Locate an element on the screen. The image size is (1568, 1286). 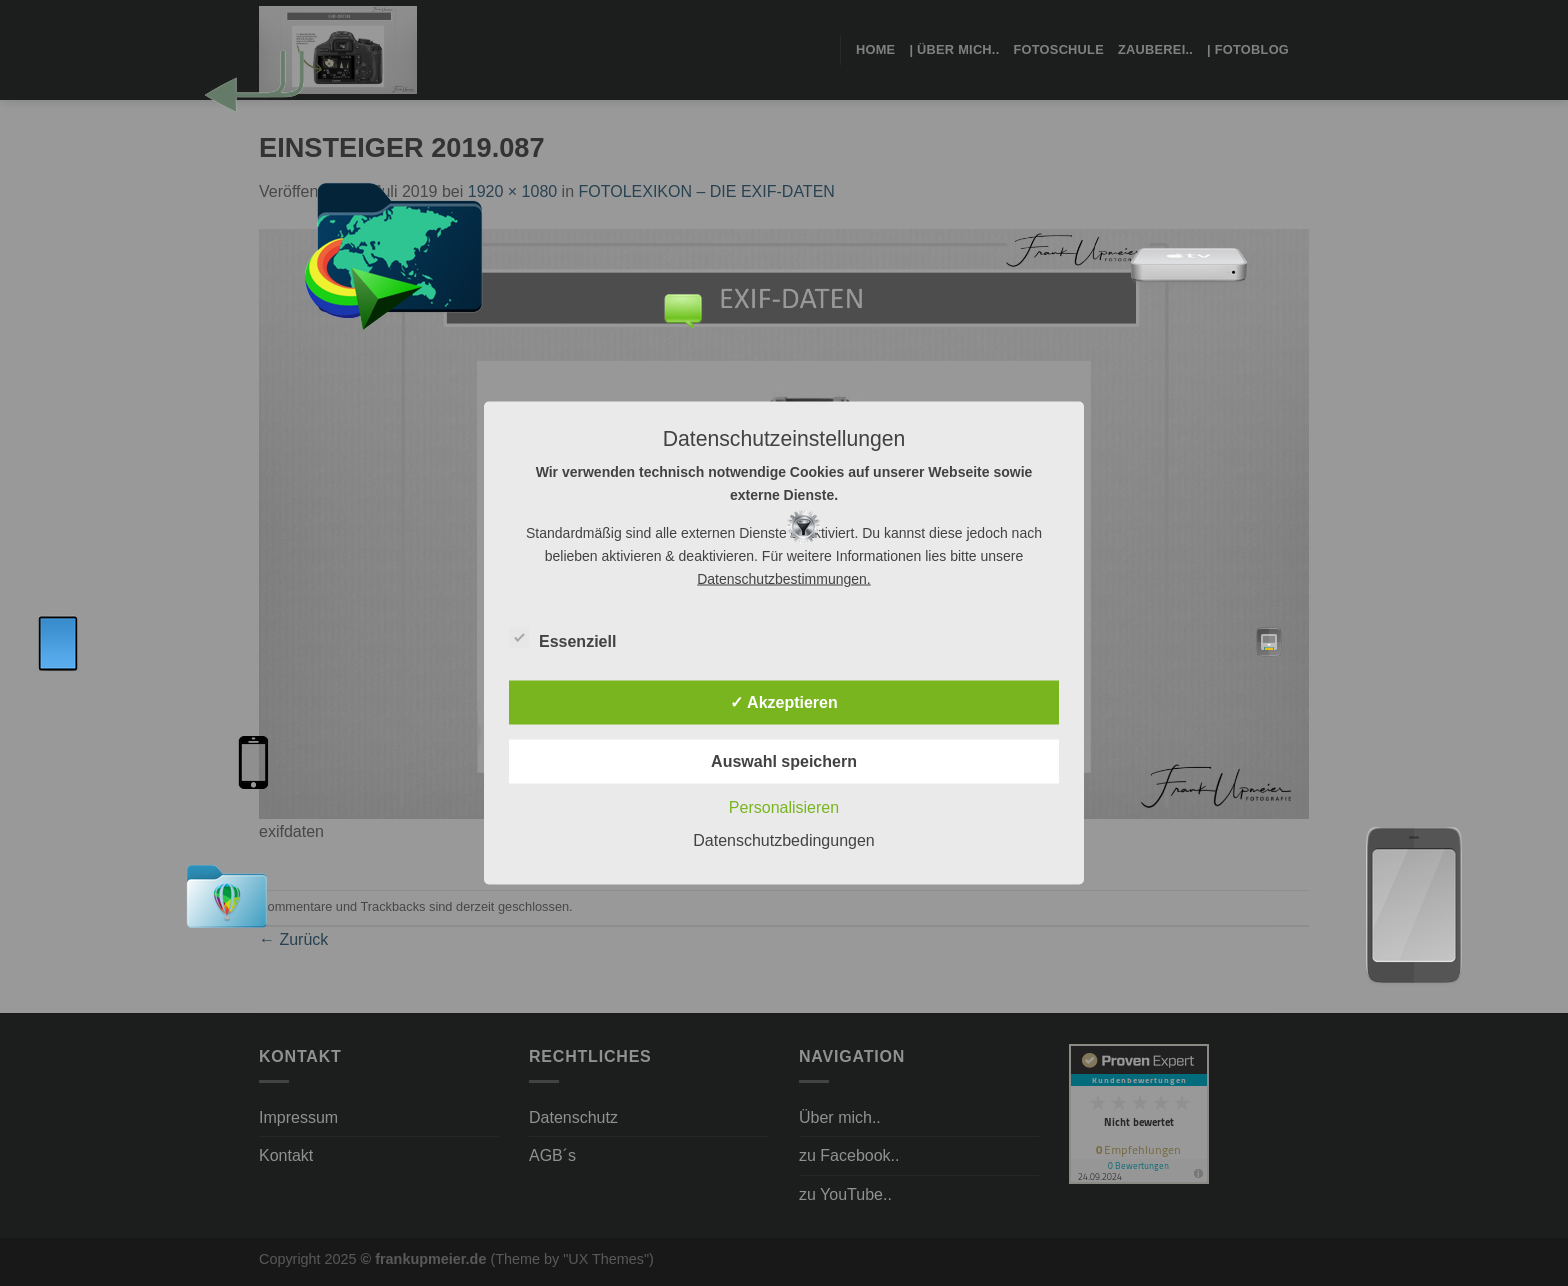
sega master system ROM file is located at coordinates (1269, 642).